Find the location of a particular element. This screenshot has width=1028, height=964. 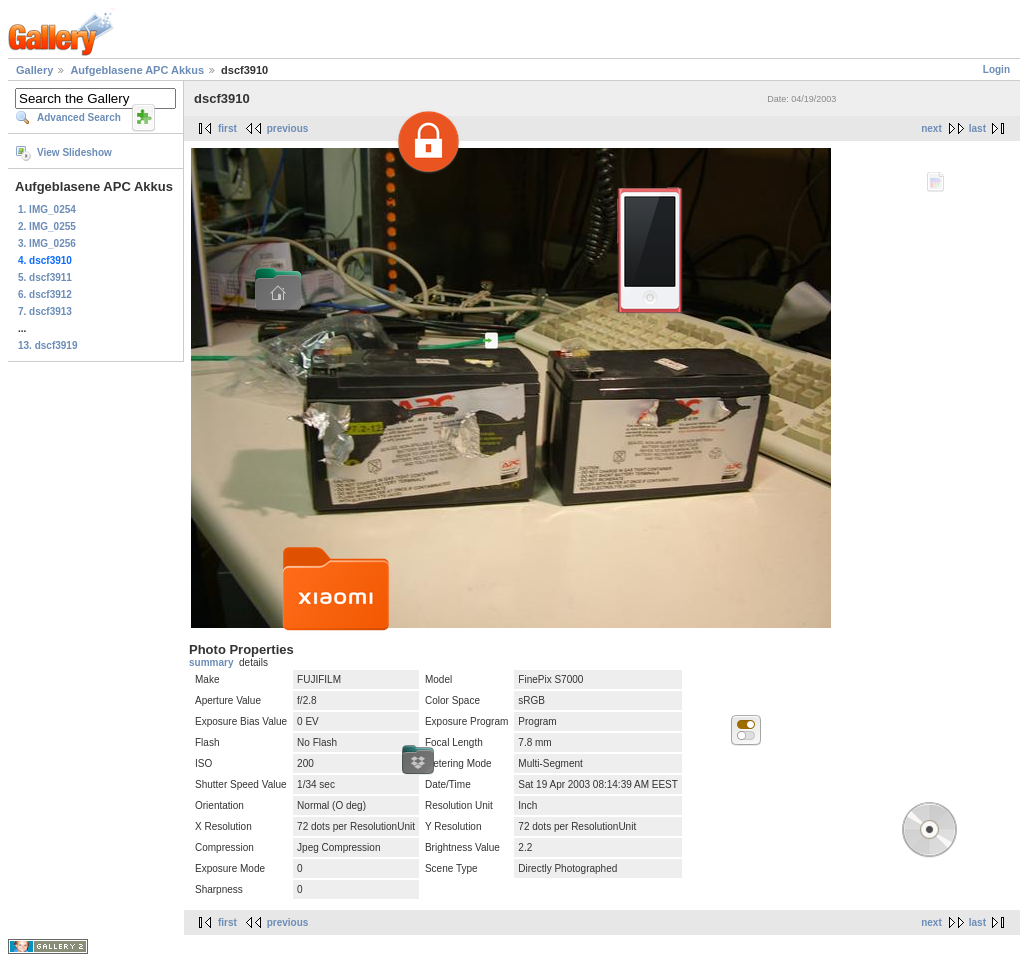

import a document or file is located at coordinates (491, 340).